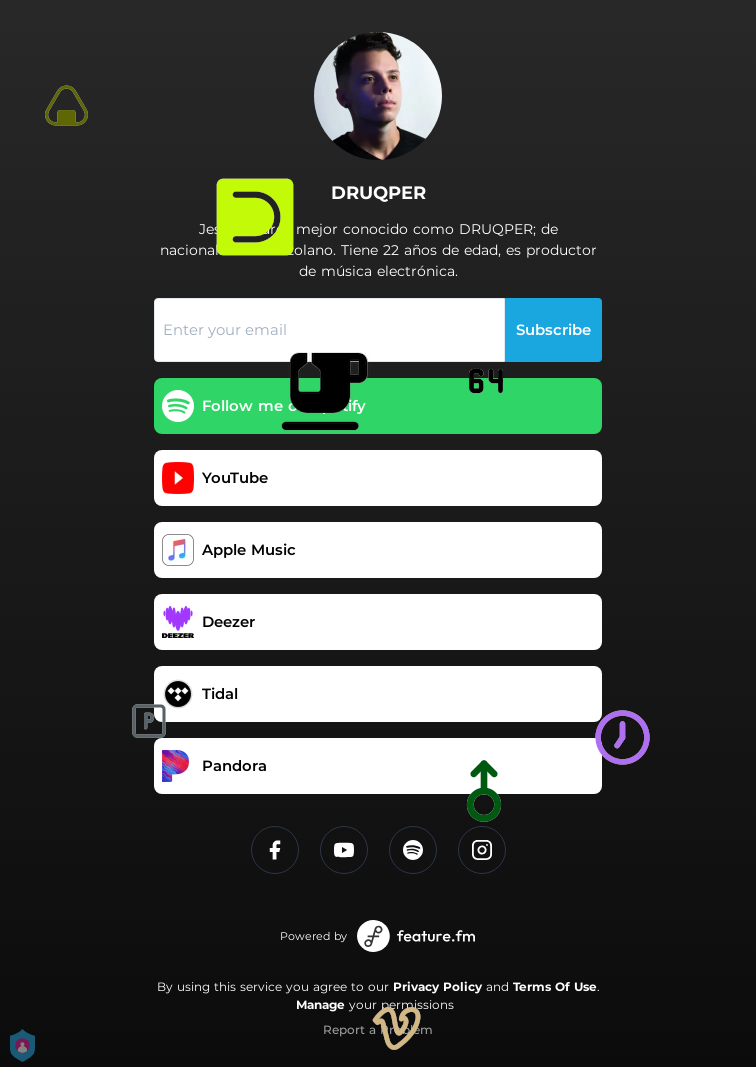  I want to click on find nearby parking locations, so click(149, 721).